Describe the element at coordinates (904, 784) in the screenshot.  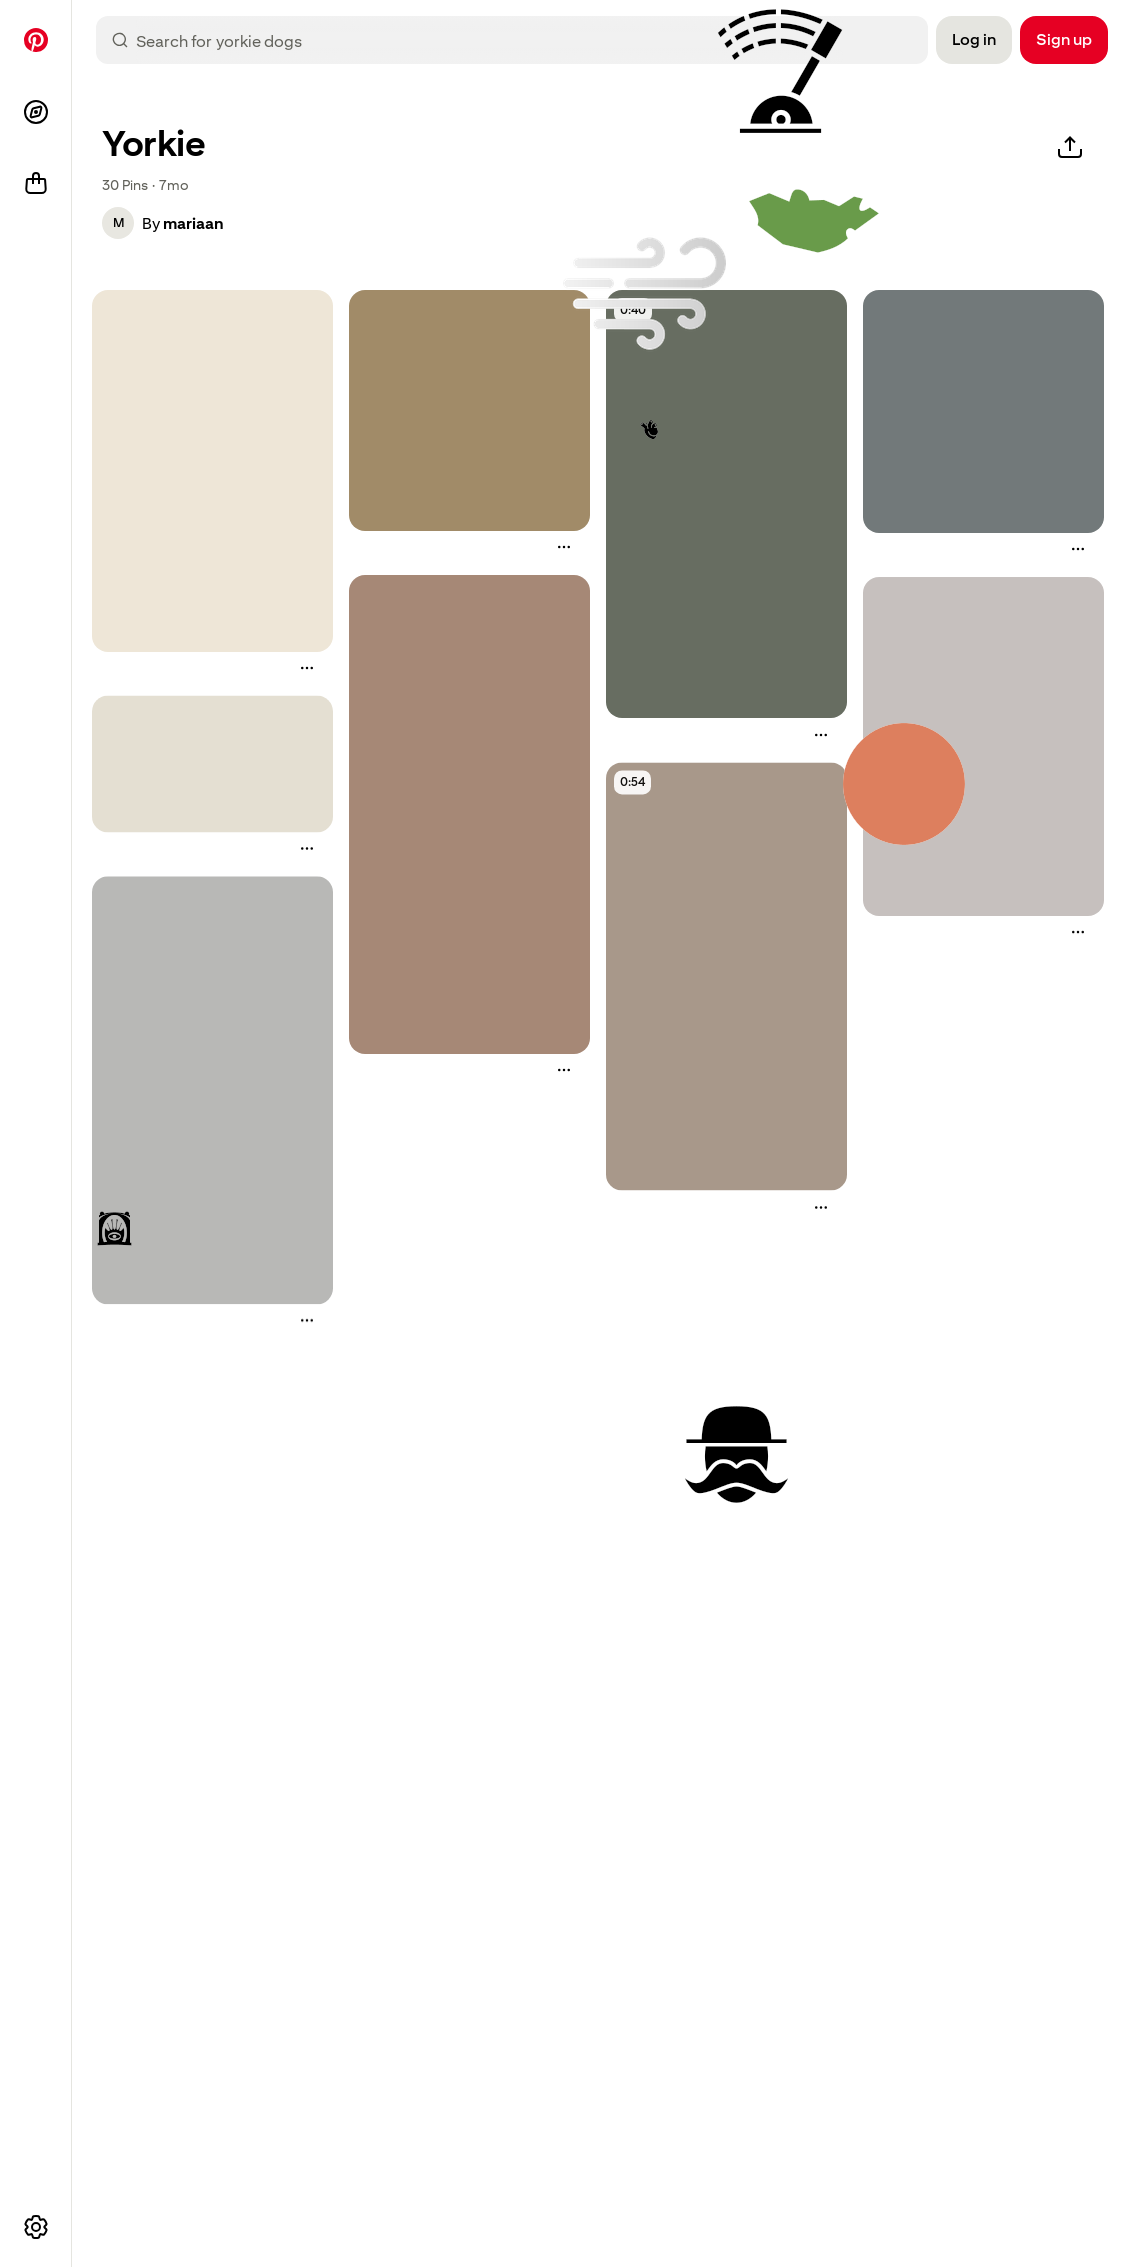
I see `unselected or inactive status indicator` at that location.